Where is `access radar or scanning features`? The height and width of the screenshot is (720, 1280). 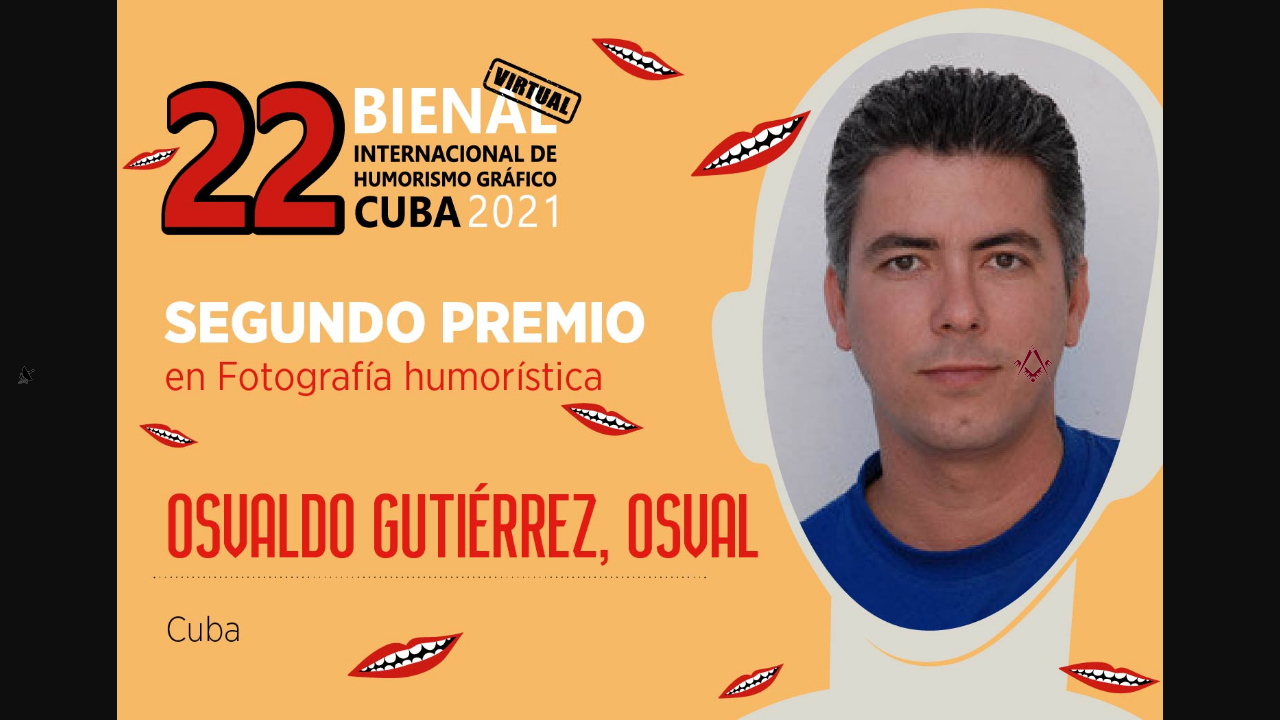 access radar or scanning features is located at coordinates (25, 374).